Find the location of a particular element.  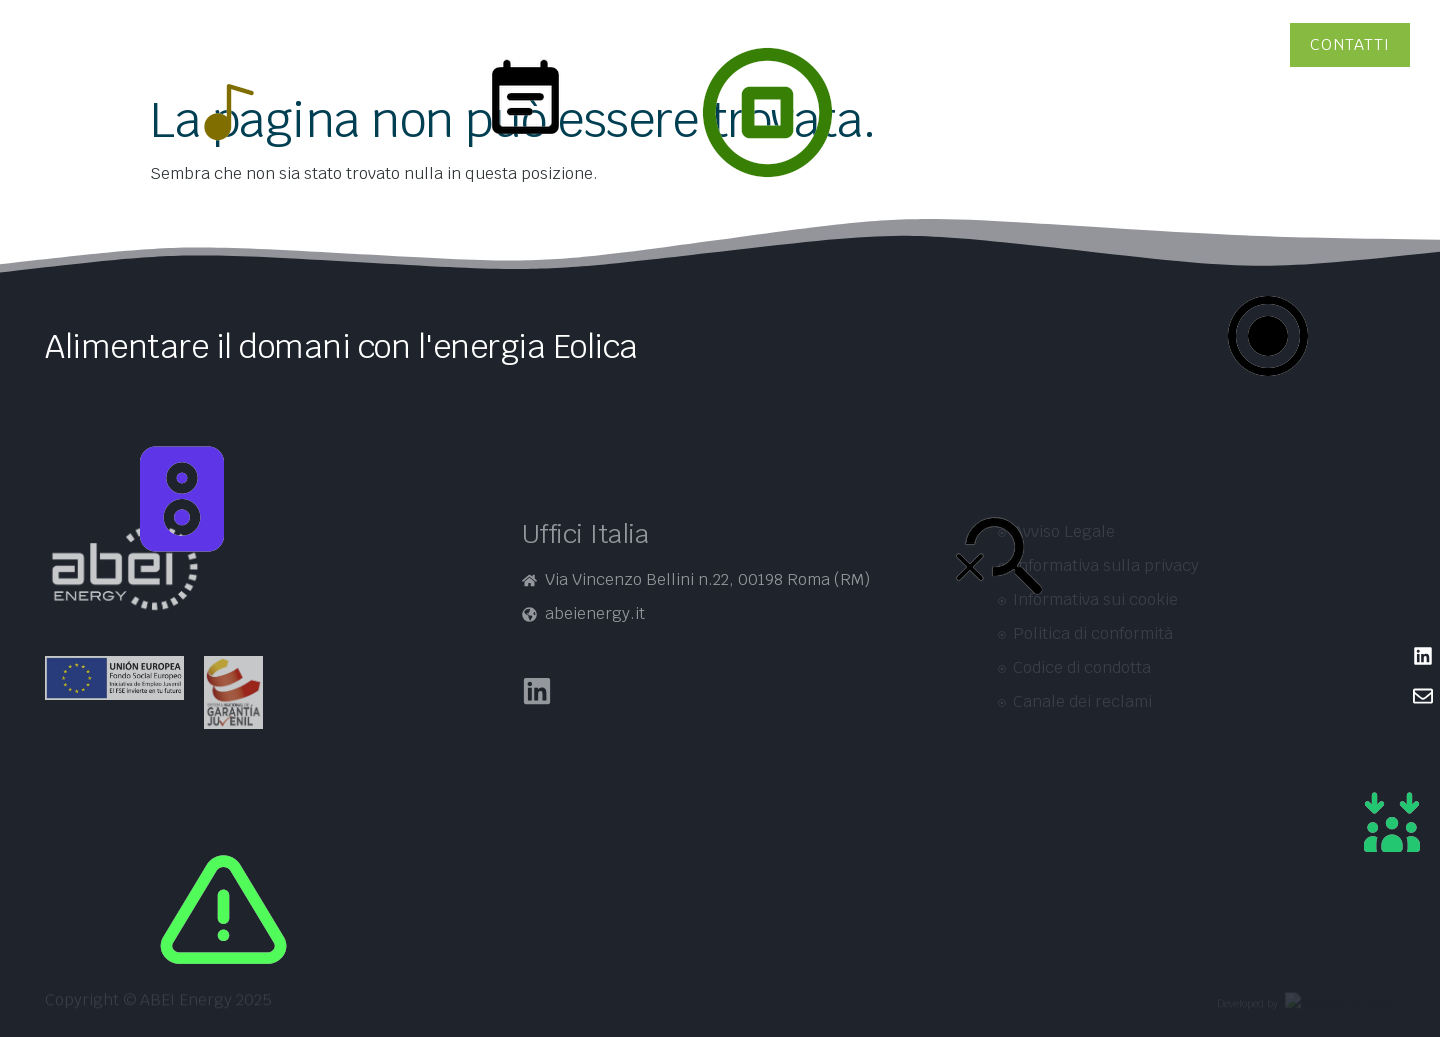

adjust speaker or audio output settings is located at coordinates (182, 499).